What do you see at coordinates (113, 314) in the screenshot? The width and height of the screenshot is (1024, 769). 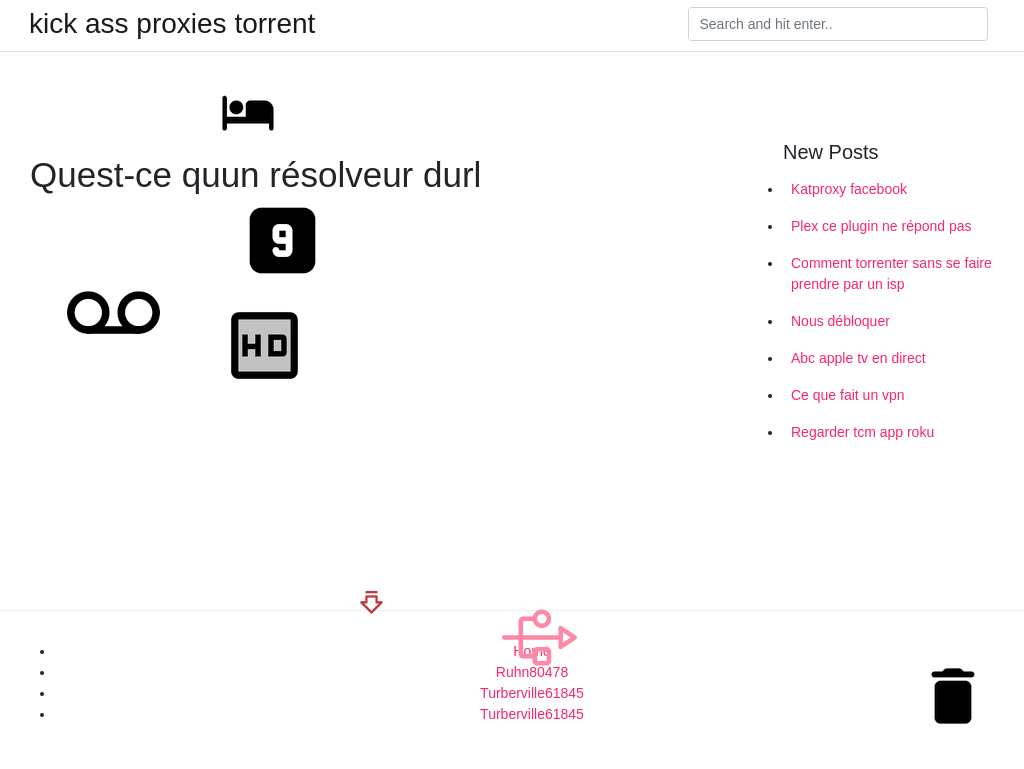 I see `access voicemail messages` at bounding box center [113, 314].